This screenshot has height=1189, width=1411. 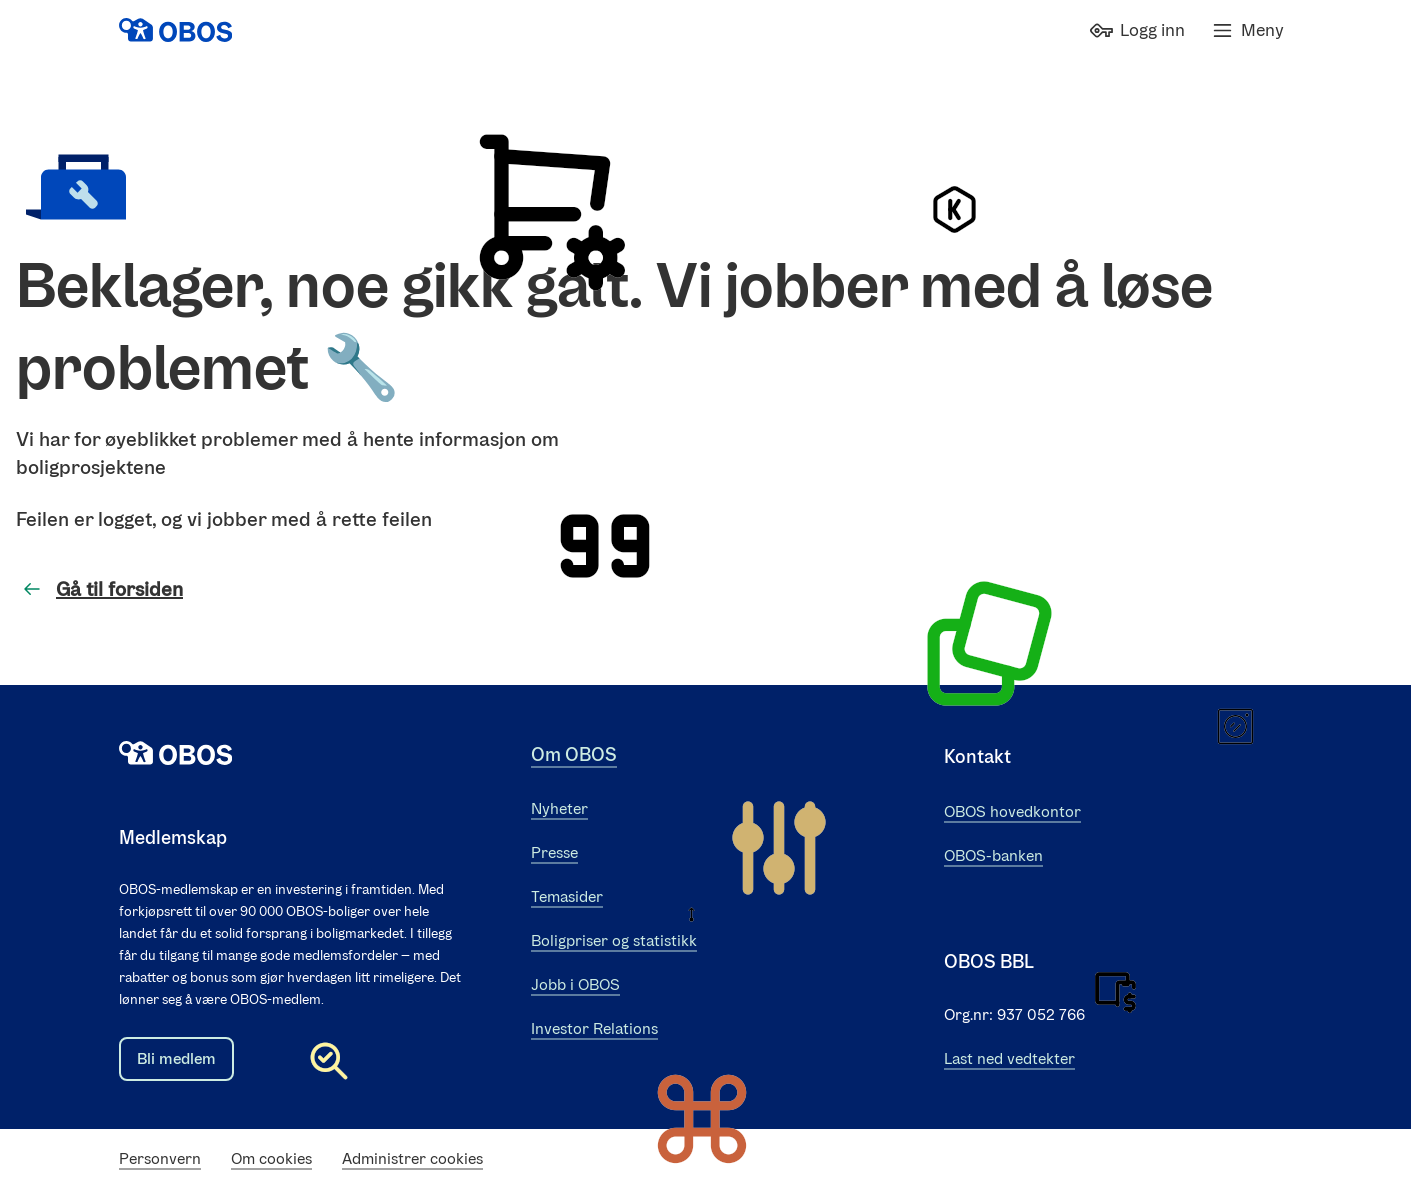 What do you see at coordinates (1115, 990) in the screenshot?
I see `manage device payment or subscription` at bounding box center [1115, 990].